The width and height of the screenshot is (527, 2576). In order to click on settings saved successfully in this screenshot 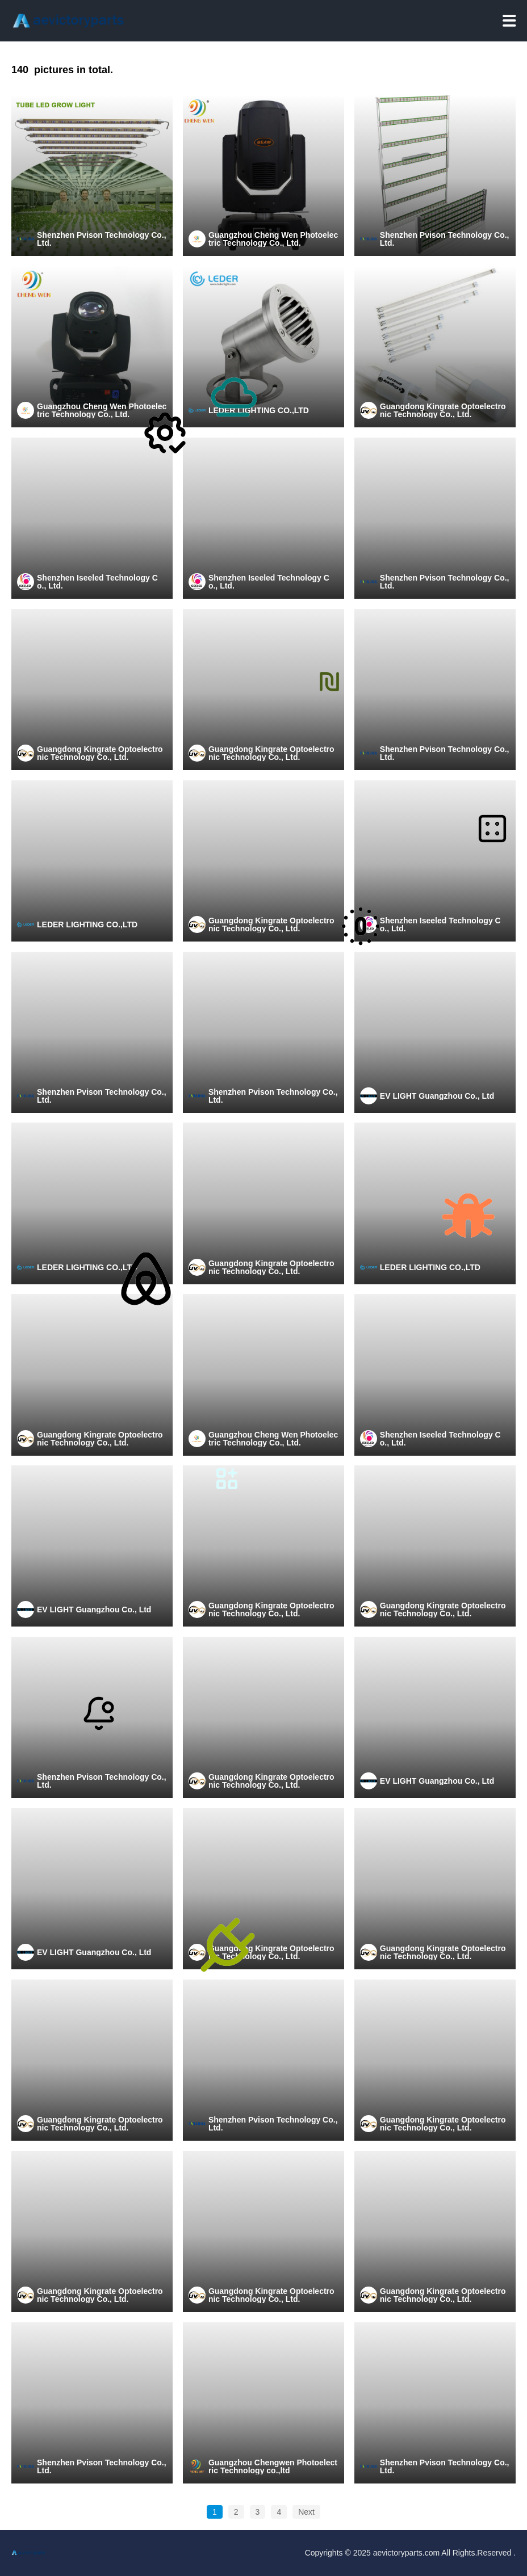, I will do `click(165, 432)`.